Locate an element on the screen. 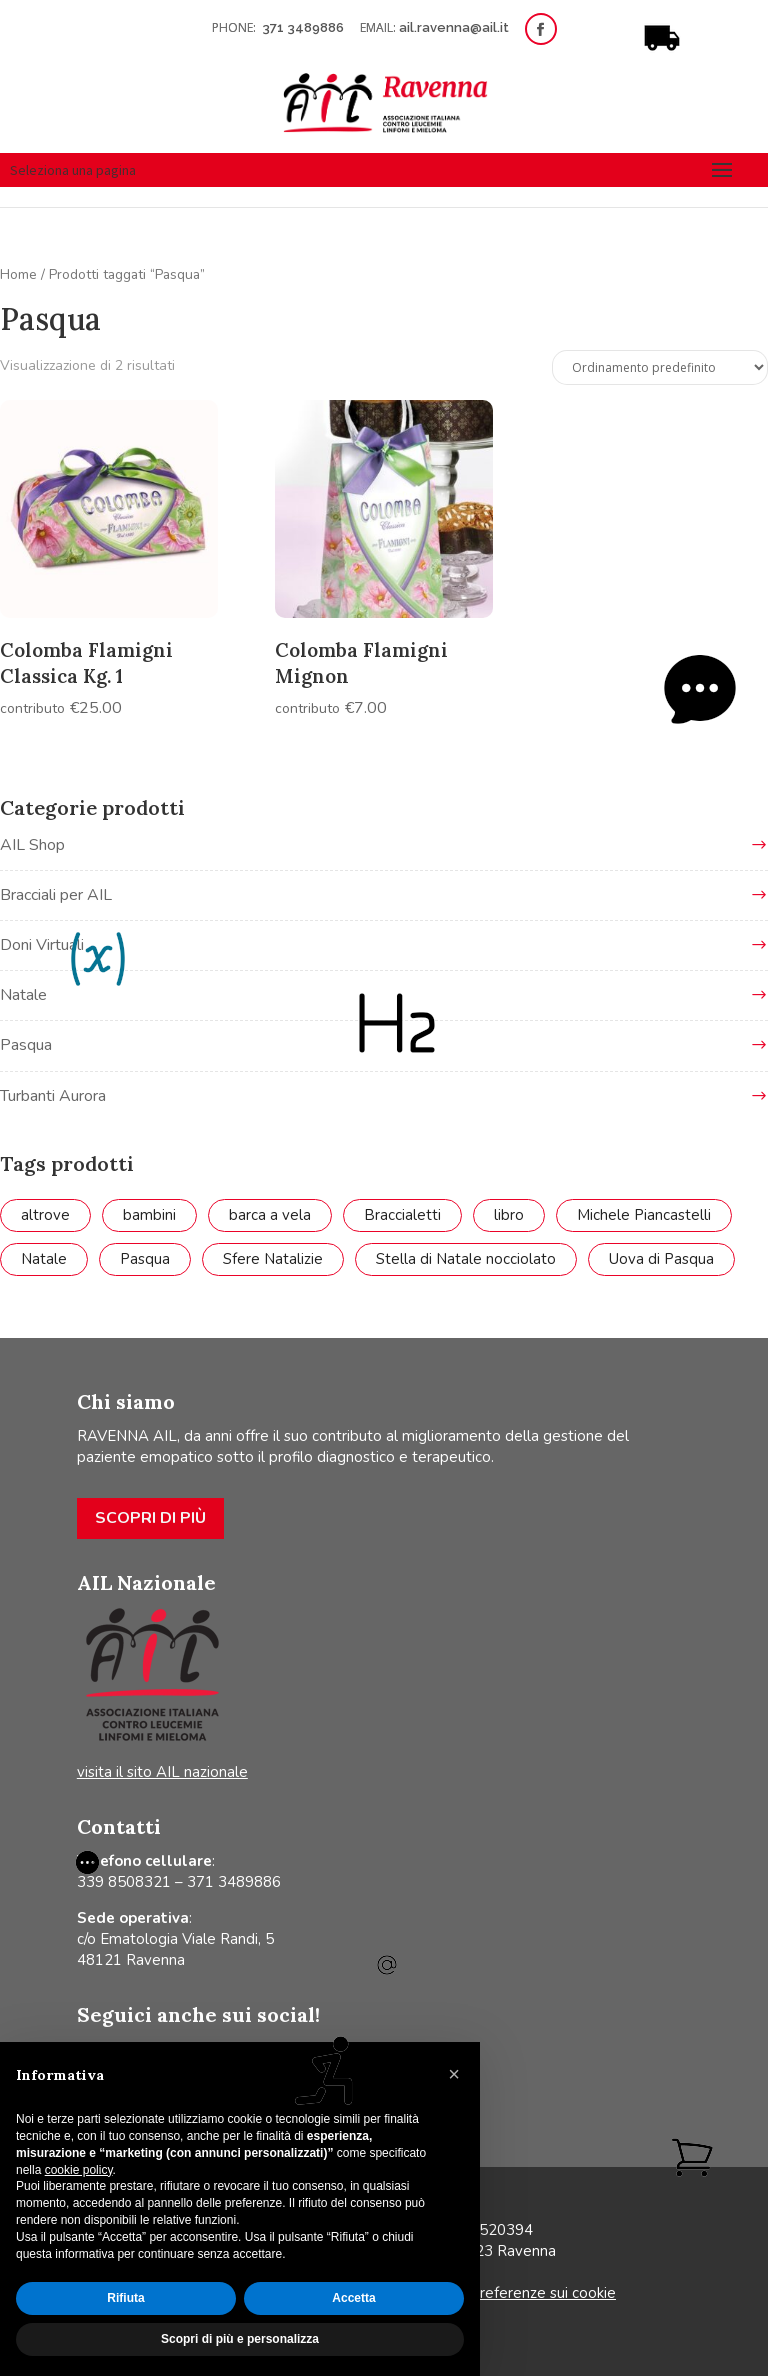 Image resolution: width=768 pixels, height=2376 pixels. access stretching exercises or warm-up routines is located at coordinates (325, 2070).